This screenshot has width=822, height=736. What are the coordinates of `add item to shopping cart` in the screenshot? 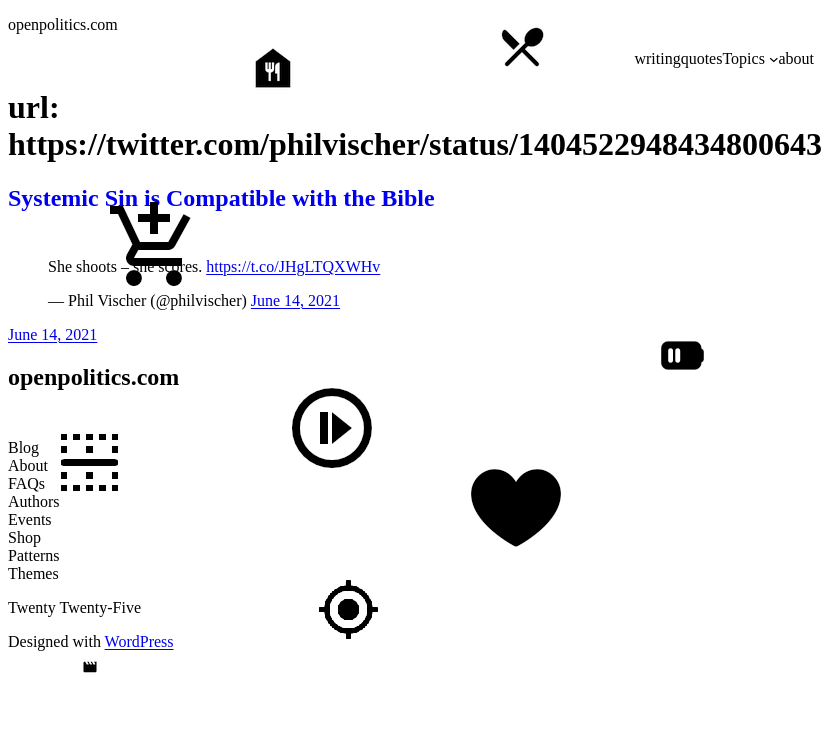 It's located at (154, 246).